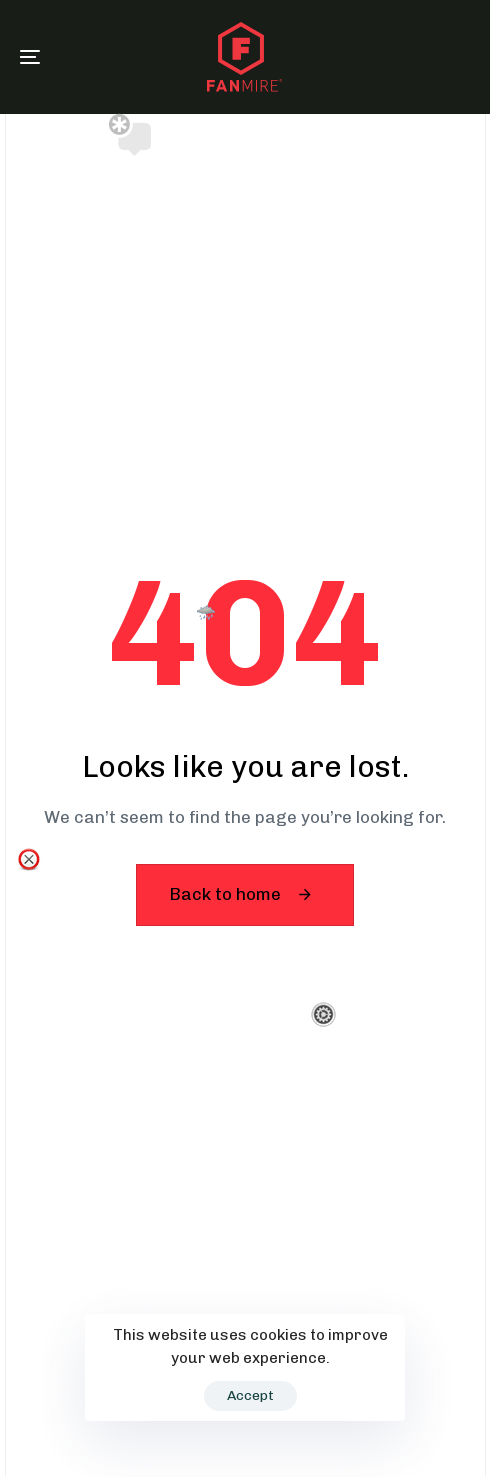 The height and width of the screenshot is (1477, 490). What do you see at coordinates (206, 611) in the screenshot?
I see `indicates scattered showers in current weather conditions` at bounding box center [206, 611].